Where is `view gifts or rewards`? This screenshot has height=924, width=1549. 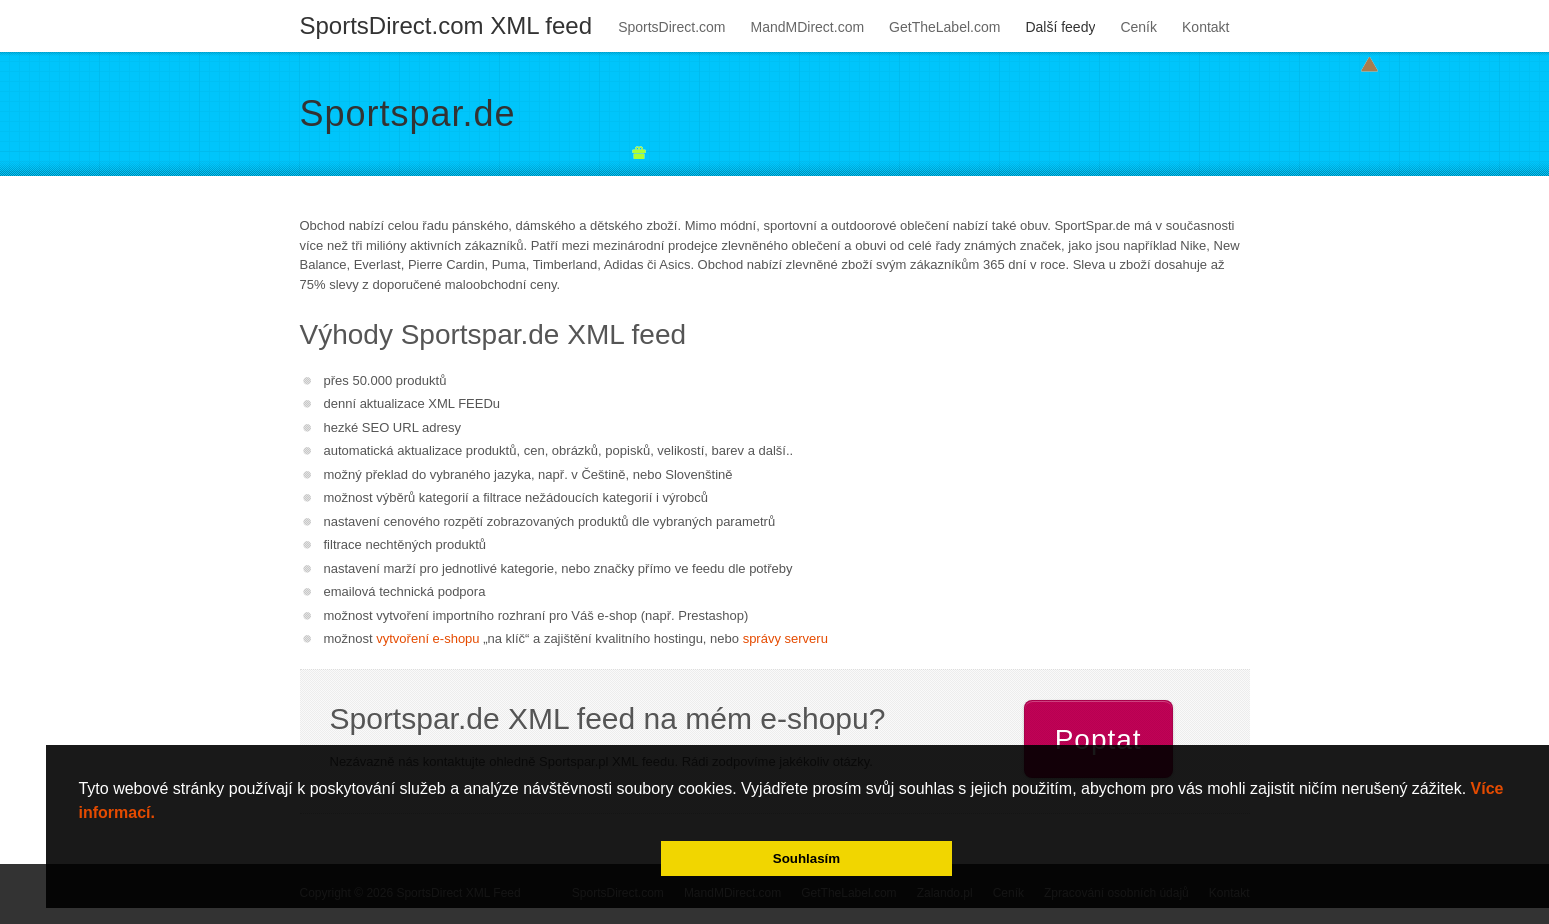
view gifts or rewards is located at coordinates (639, 153).